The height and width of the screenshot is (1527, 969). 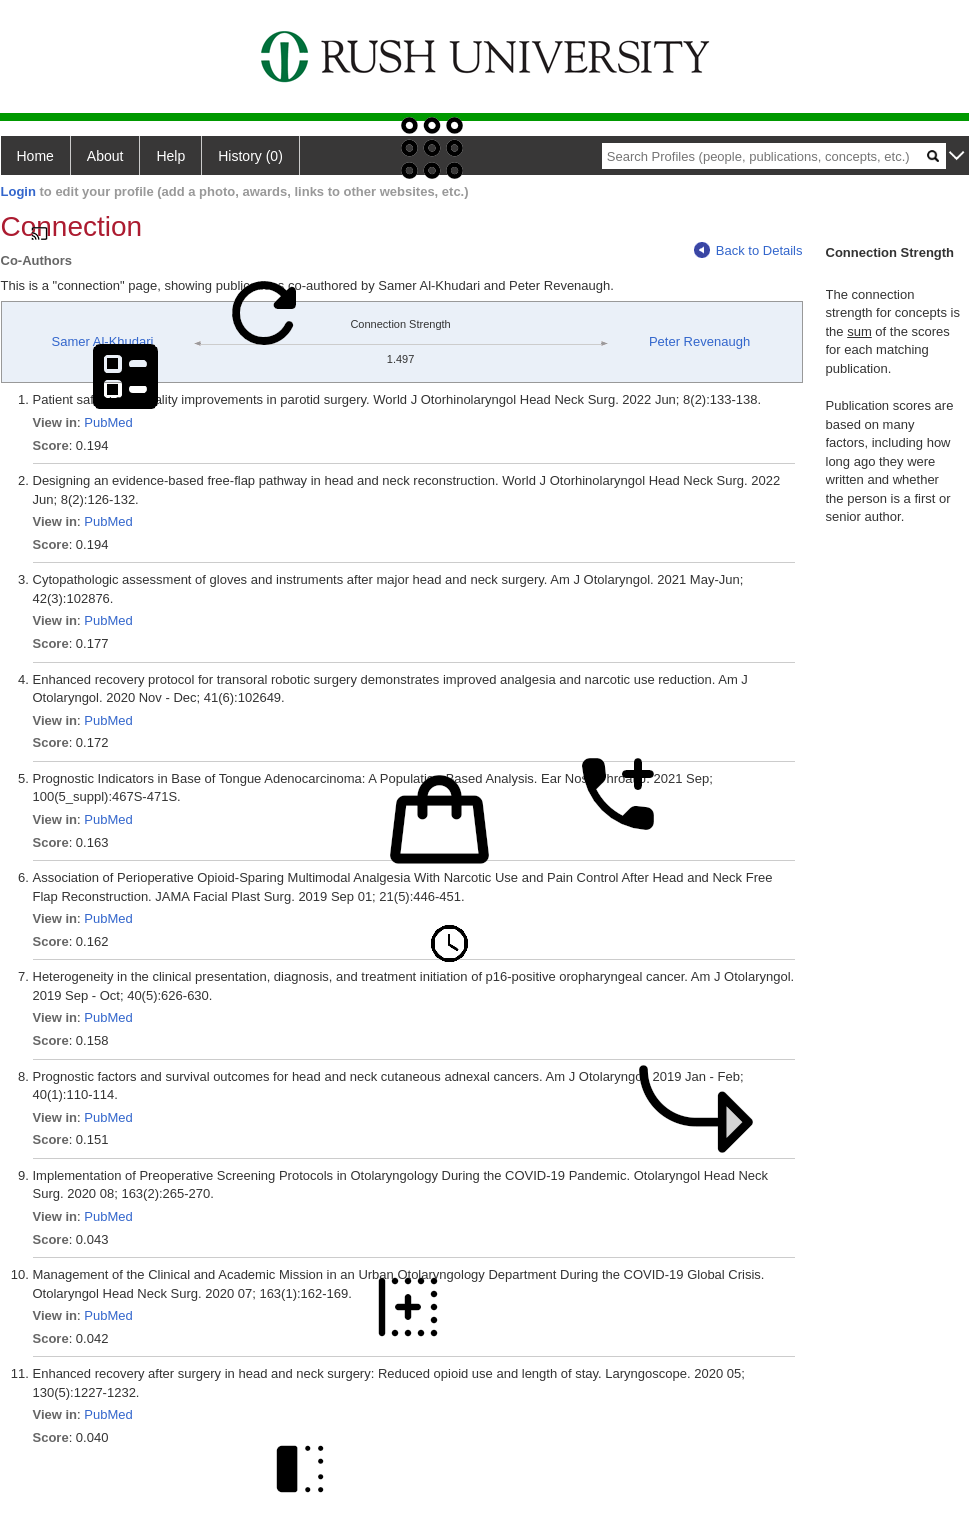 What do you see at coordinates (439, 824) in the screenshot?
I see `view your shopping bag` at bounding box center [439, 824].